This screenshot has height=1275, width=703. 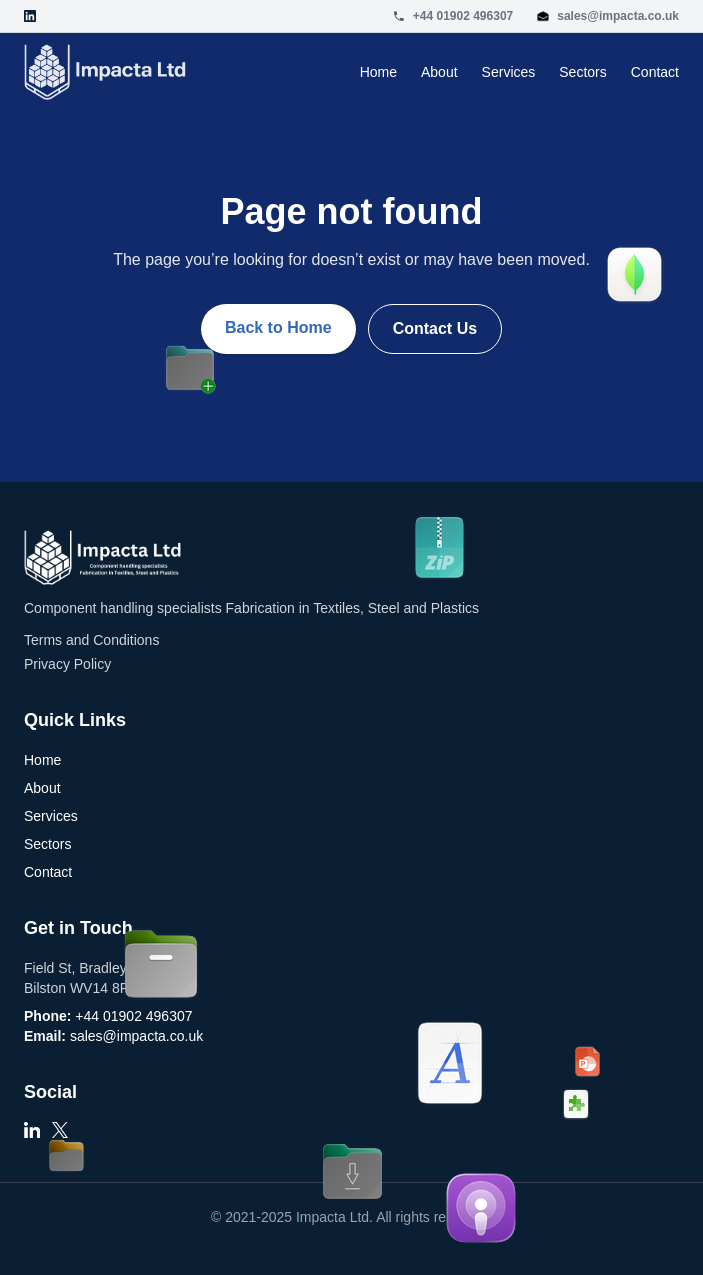 I want to click on open your downloads folder, so click(x=352, y=1171).